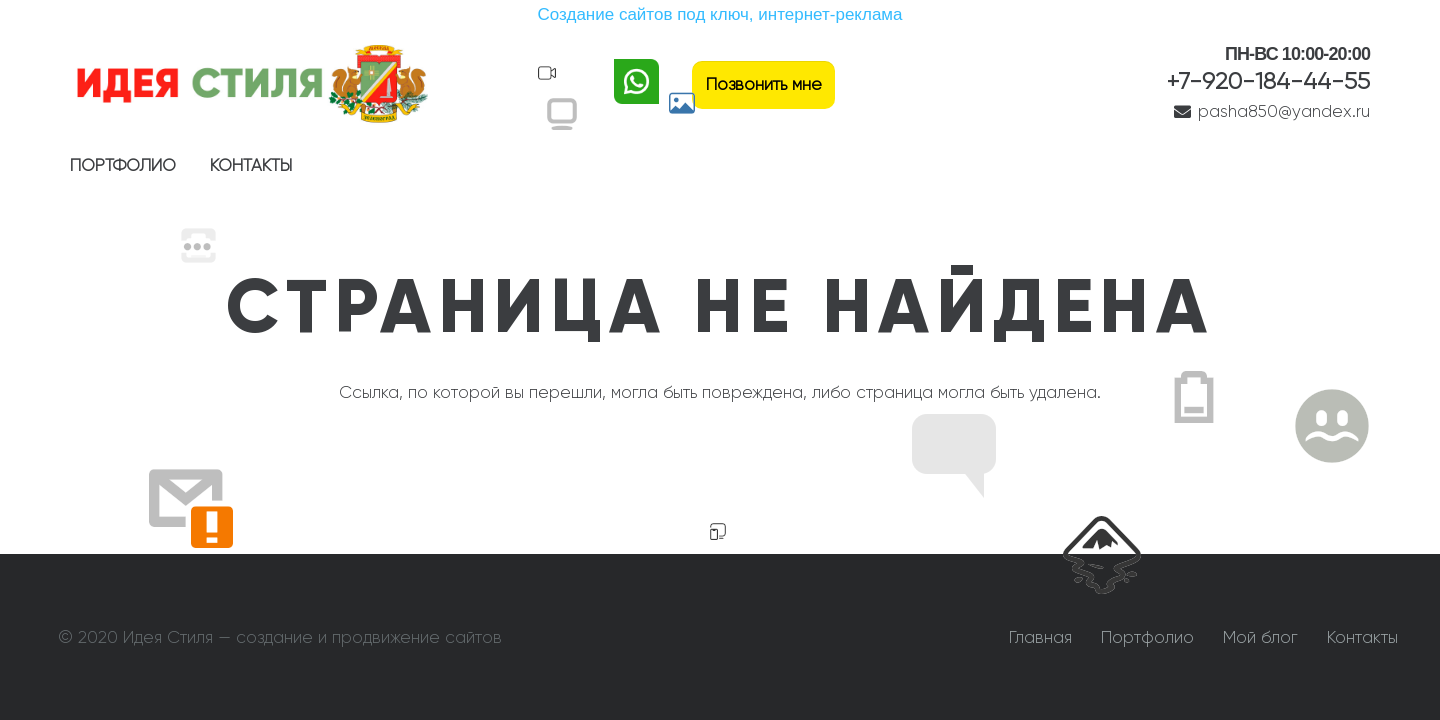 The image size is (1440, 720). What do you see at coordinates (682, 104) in the screenshot?
I see `open photo viewer application` at bounding box center [682, 104].